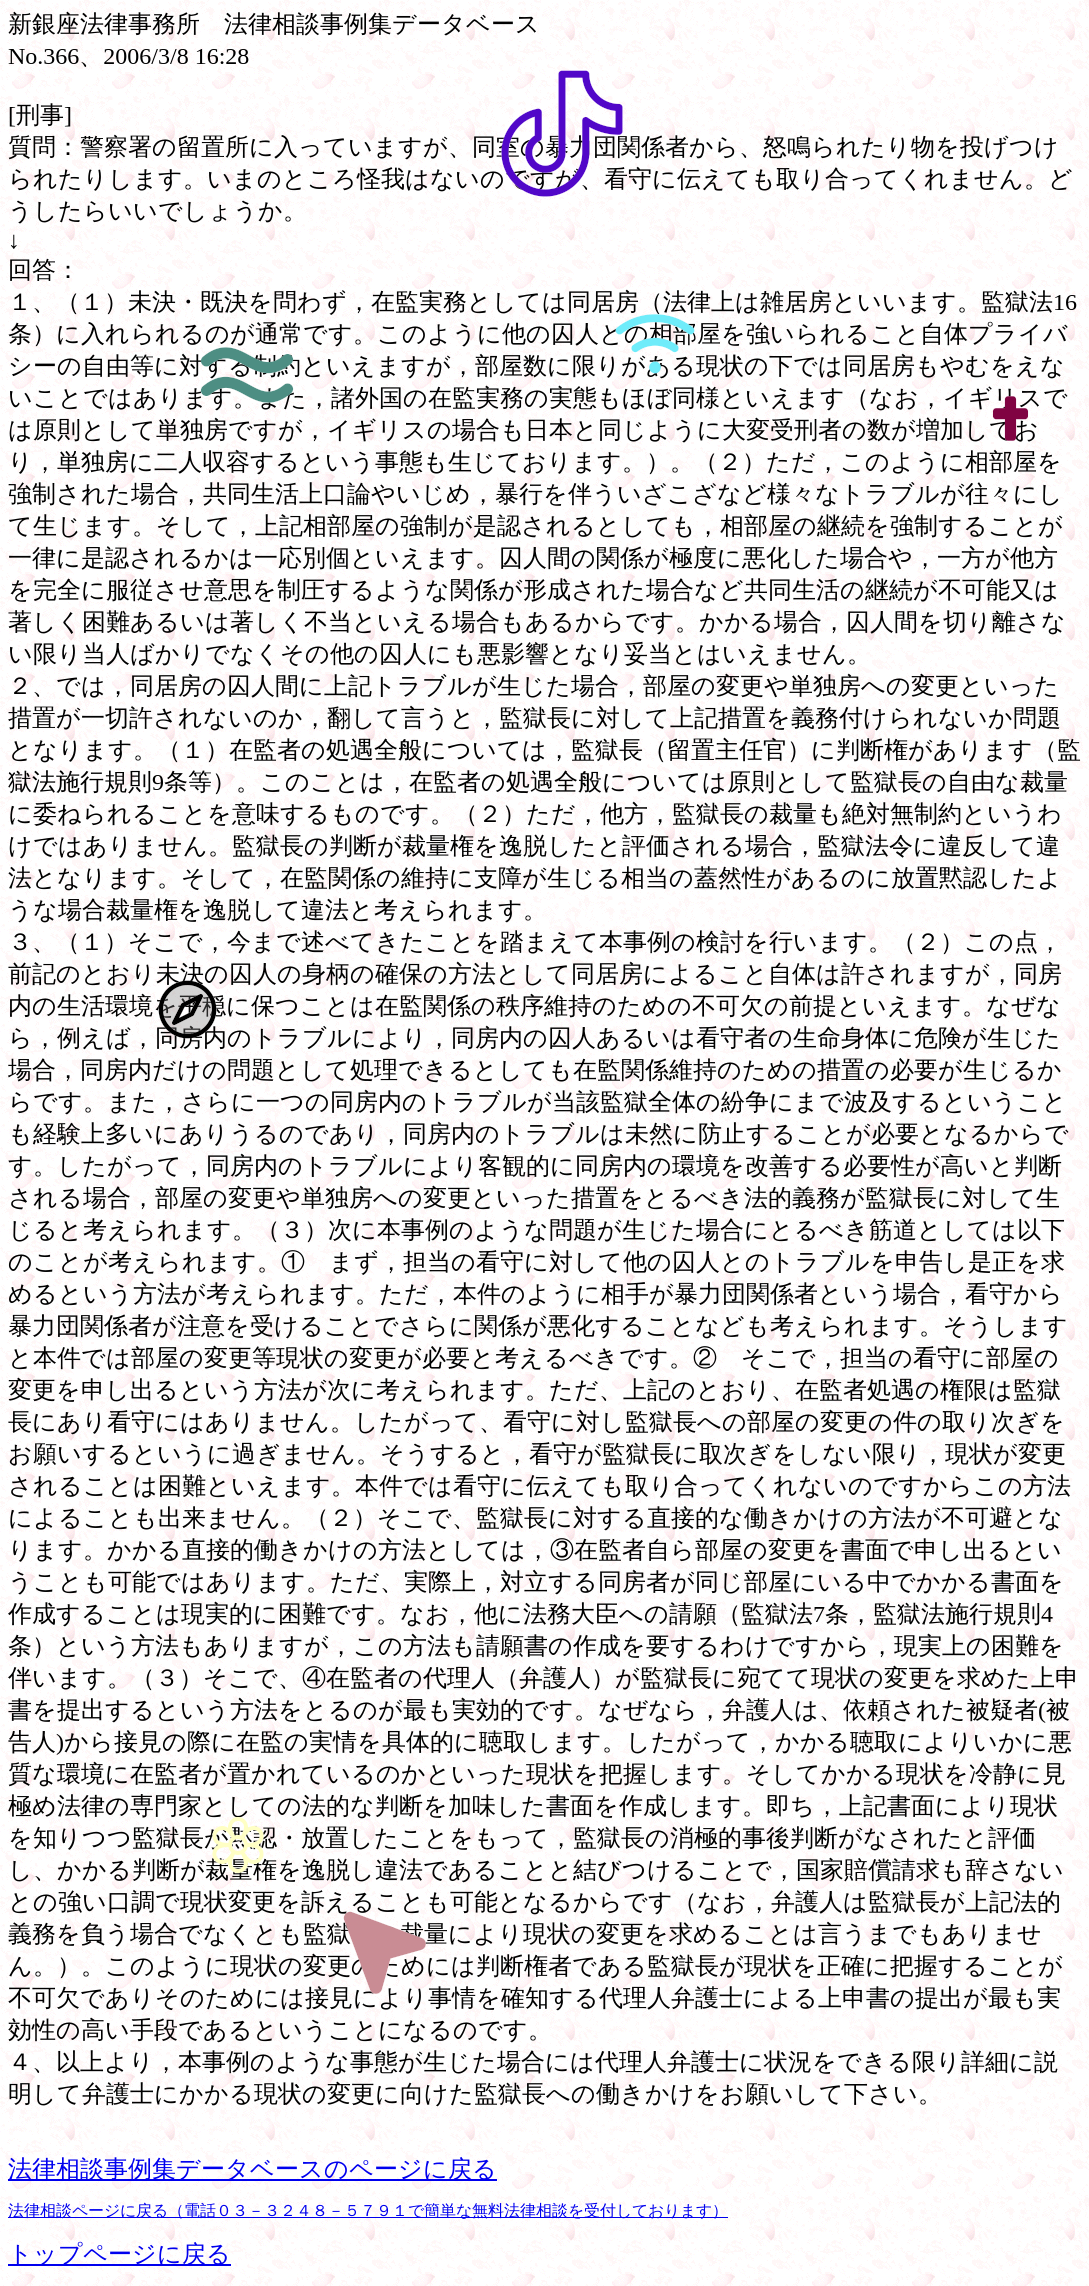 The height and width of the screenshot is (2286, 1089). I want to click on indicates approximate or estimated value, so click(247, 375).